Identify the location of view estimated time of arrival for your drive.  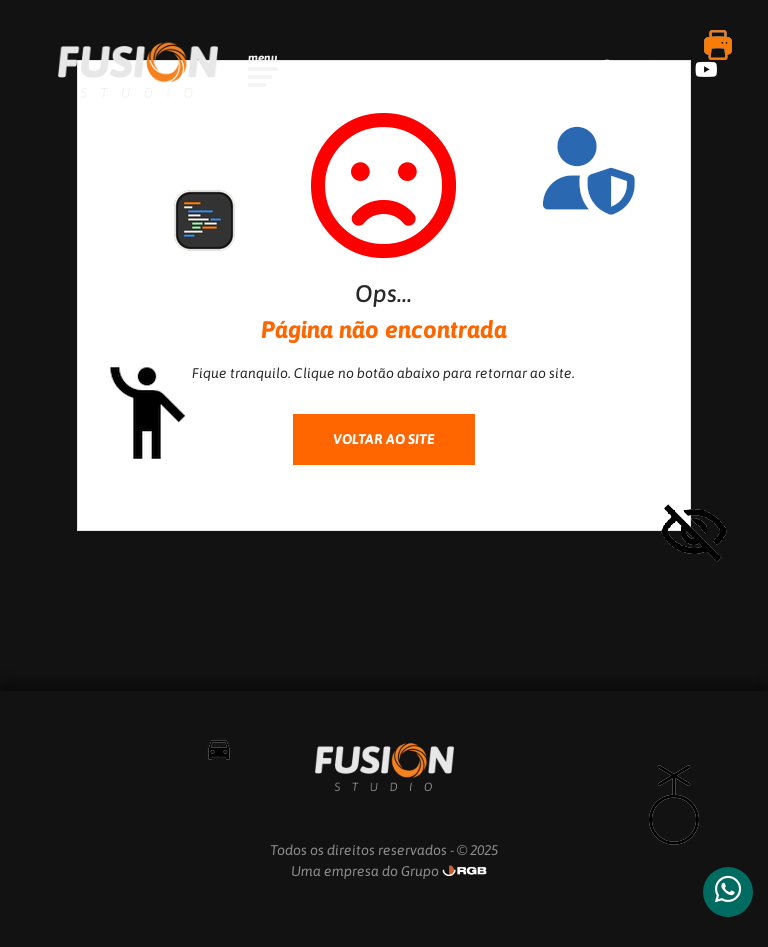
(219, 750).